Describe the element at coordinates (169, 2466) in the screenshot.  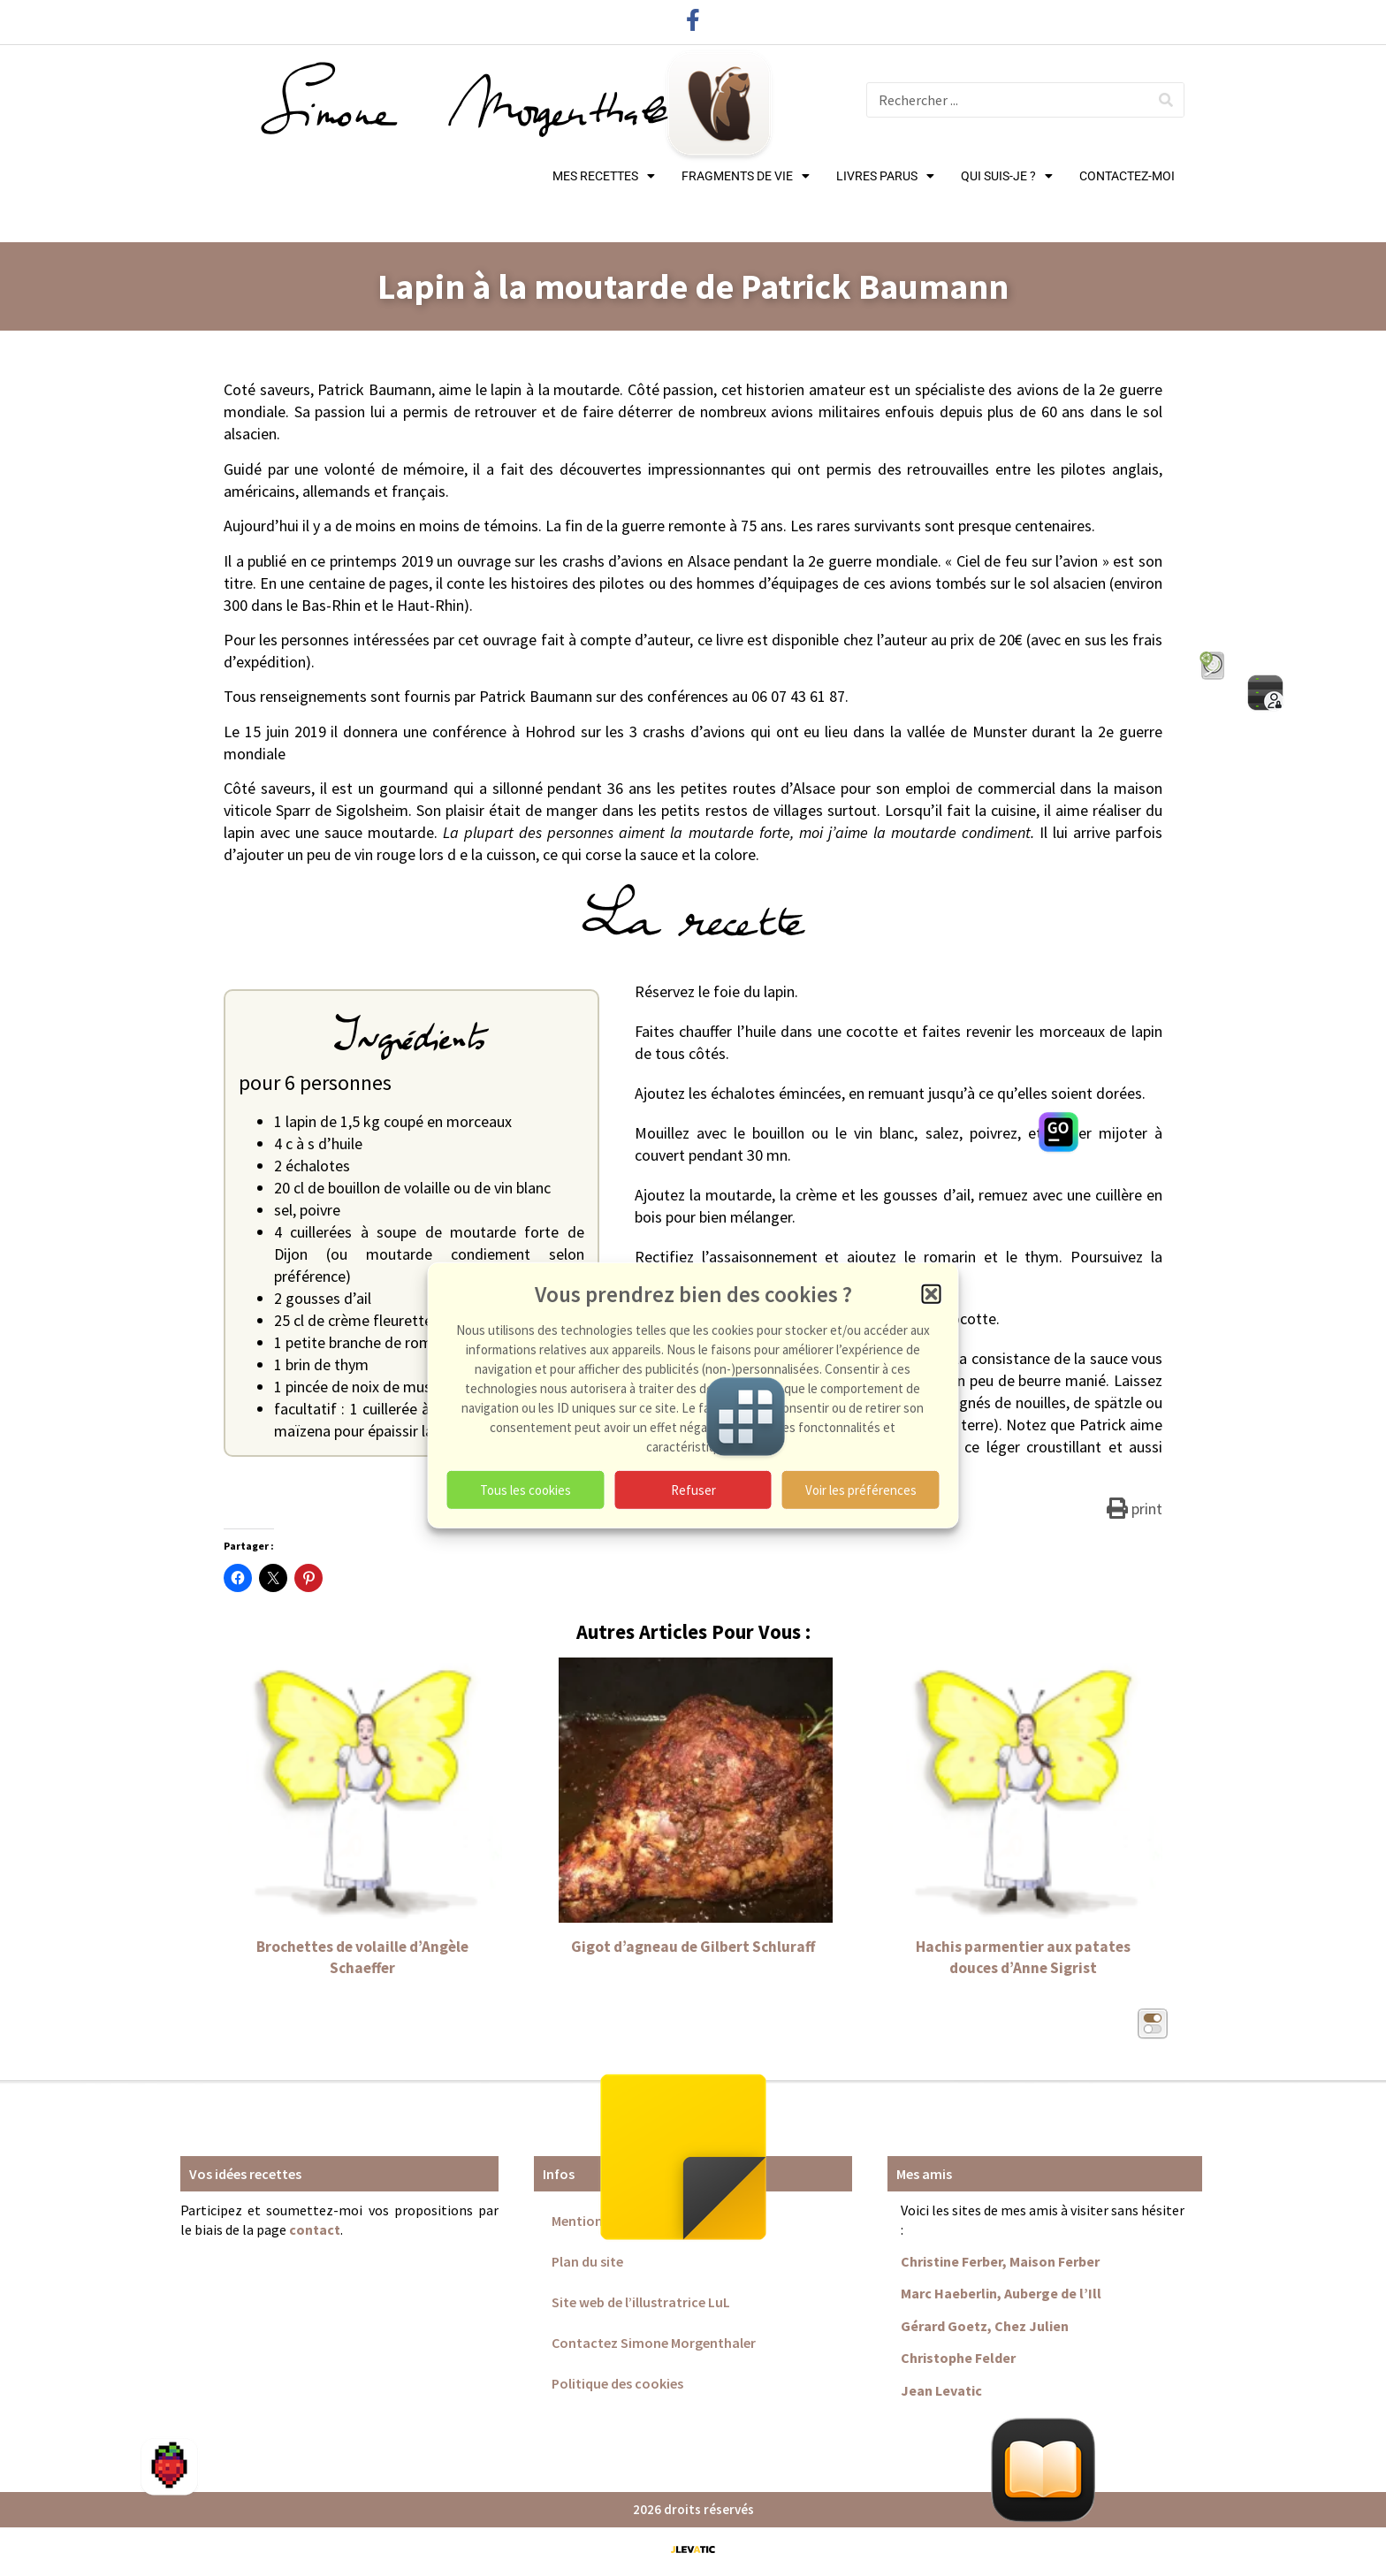
I see `open the Celeste app` at that location.